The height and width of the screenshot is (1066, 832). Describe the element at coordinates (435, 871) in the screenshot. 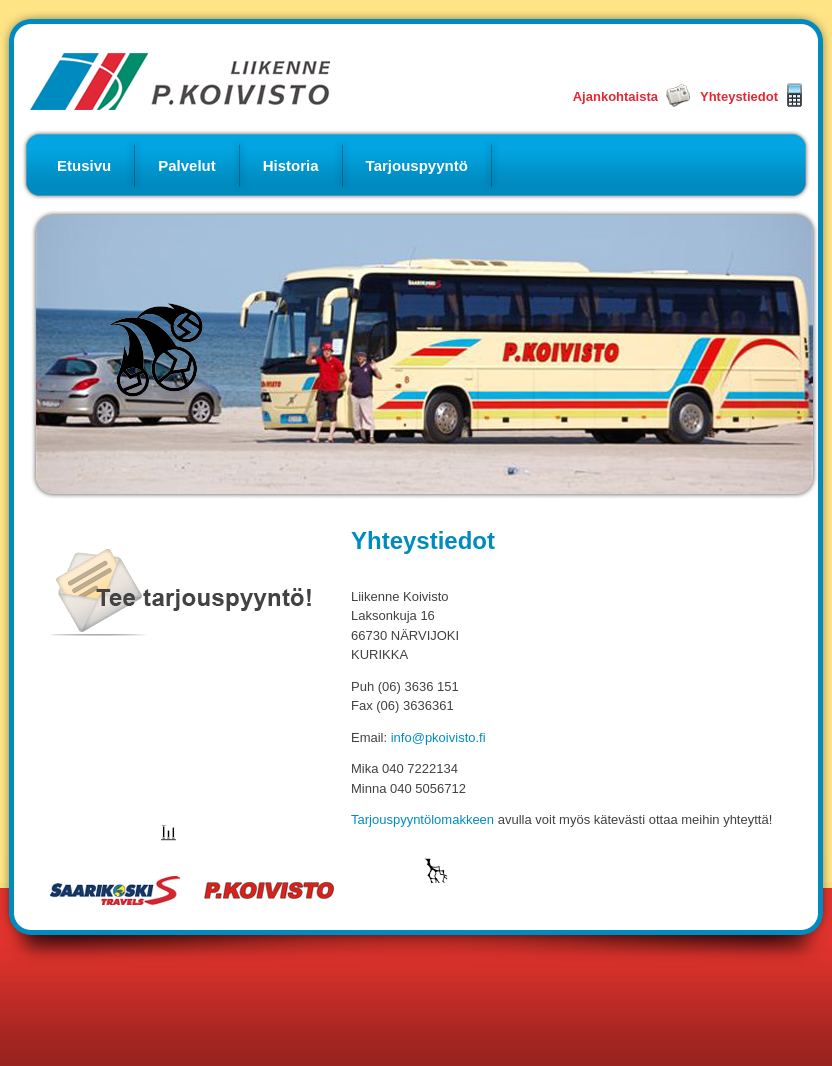

I see `indicates lightning or electrical damage effect` at that location.